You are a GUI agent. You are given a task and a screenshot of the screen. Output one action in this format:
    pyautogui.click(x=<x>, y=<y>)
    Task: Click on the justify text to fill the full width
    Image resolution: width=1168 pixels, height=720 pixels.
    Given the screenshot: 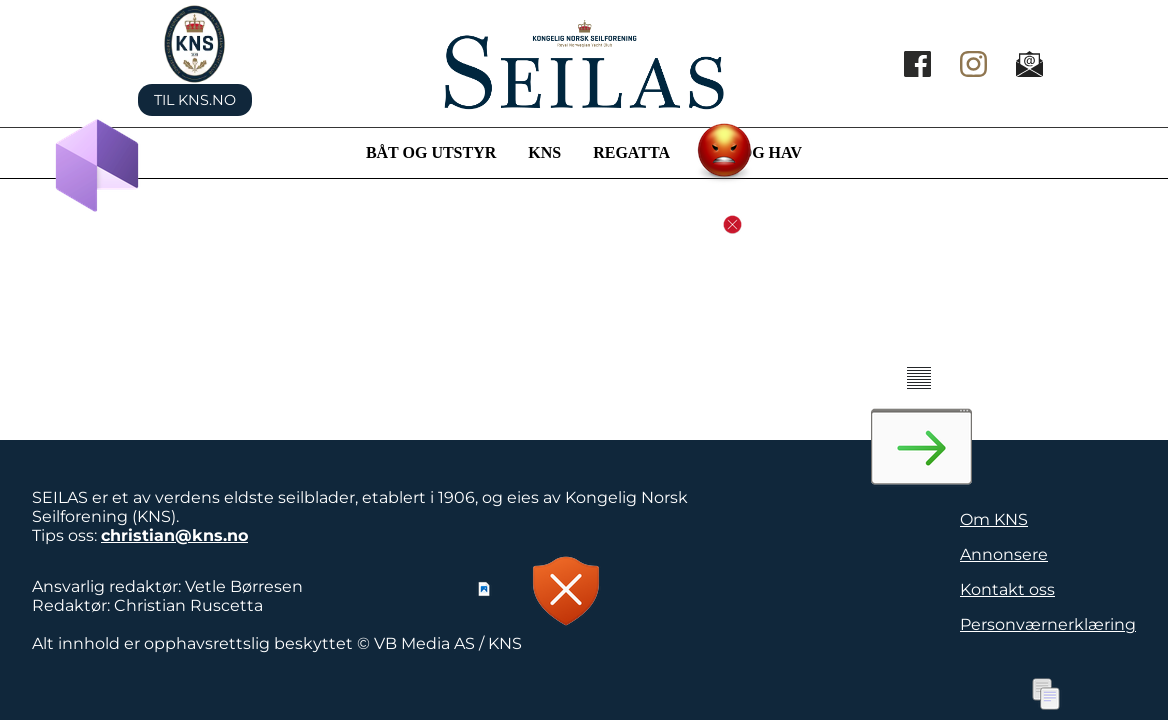 What is the action you would take?
    pyautogui.click(x=919, y=378)
    